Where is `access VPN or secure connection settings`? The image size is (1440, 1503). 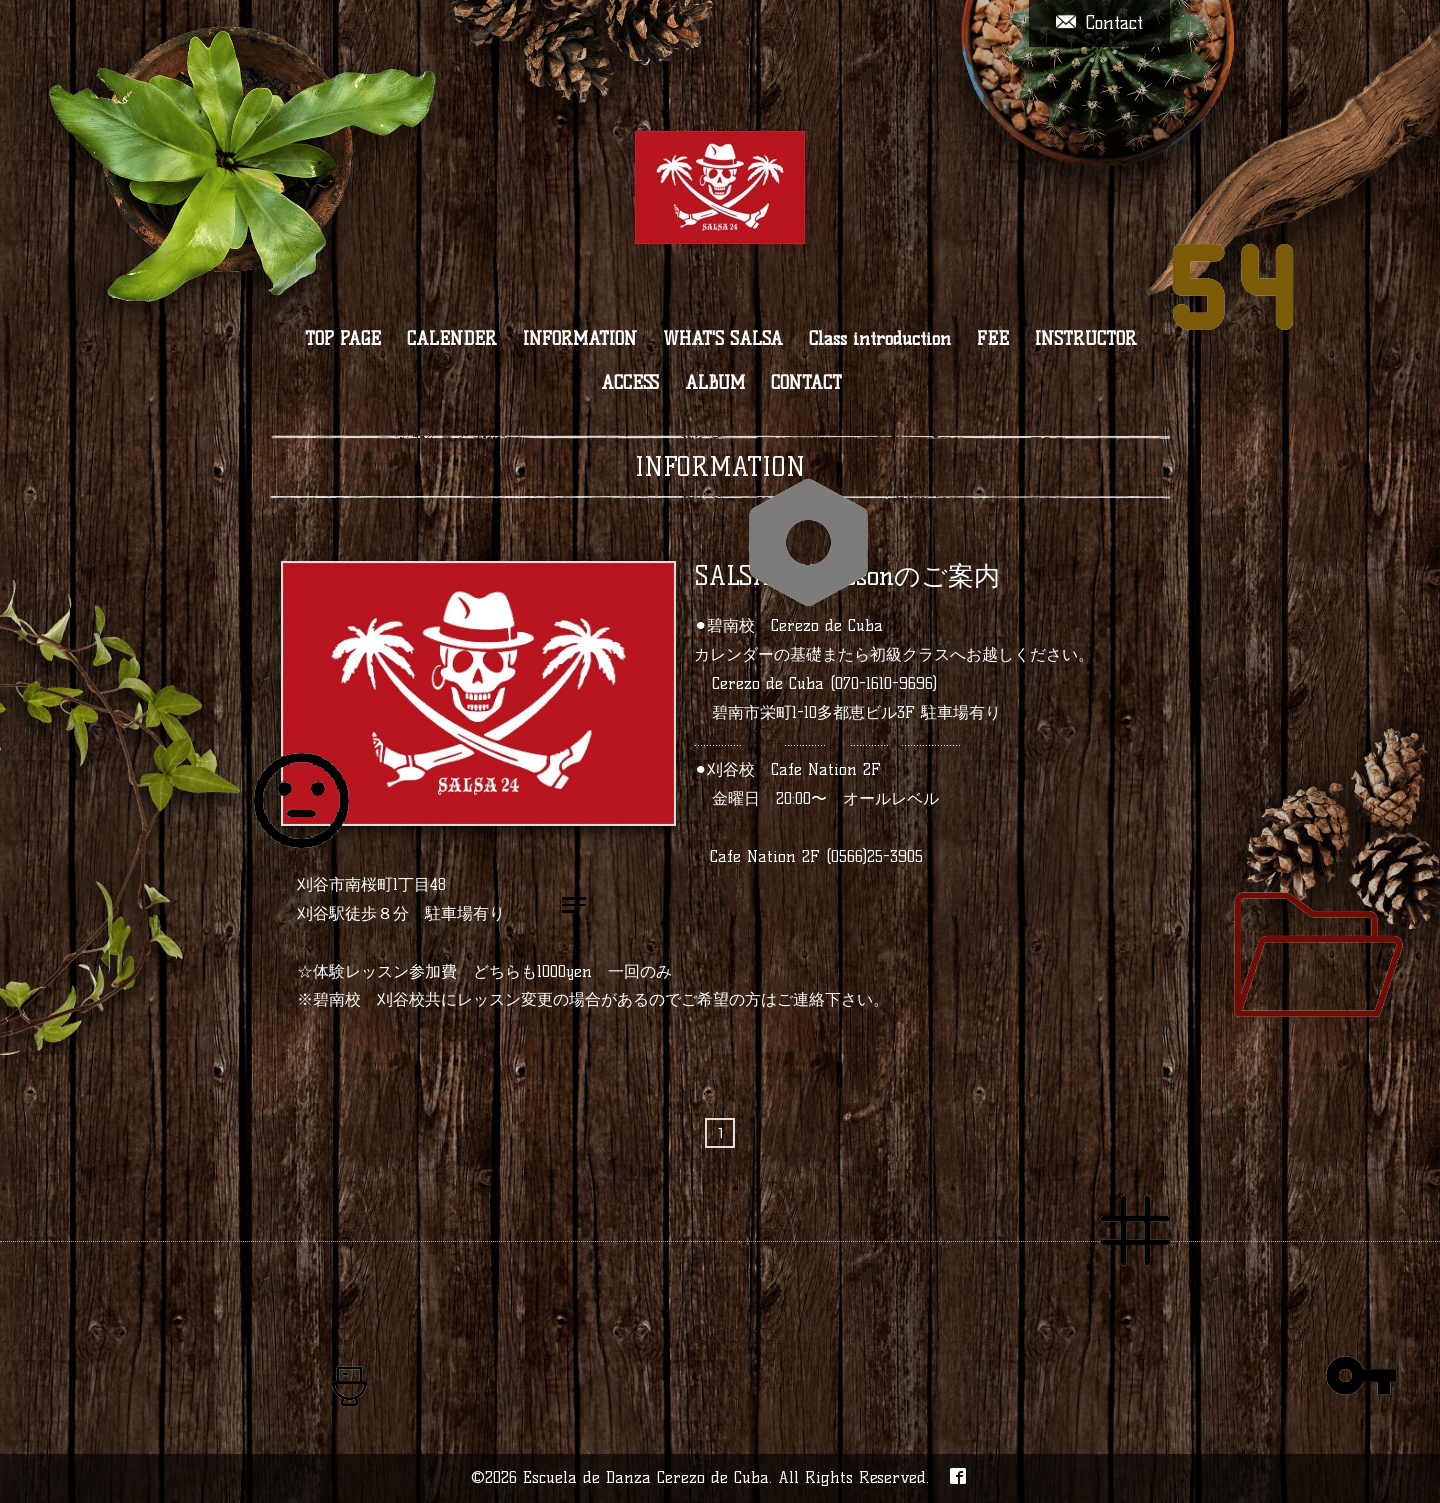 access VPN or secure connection settings is located at coordinates (1361, 1375).